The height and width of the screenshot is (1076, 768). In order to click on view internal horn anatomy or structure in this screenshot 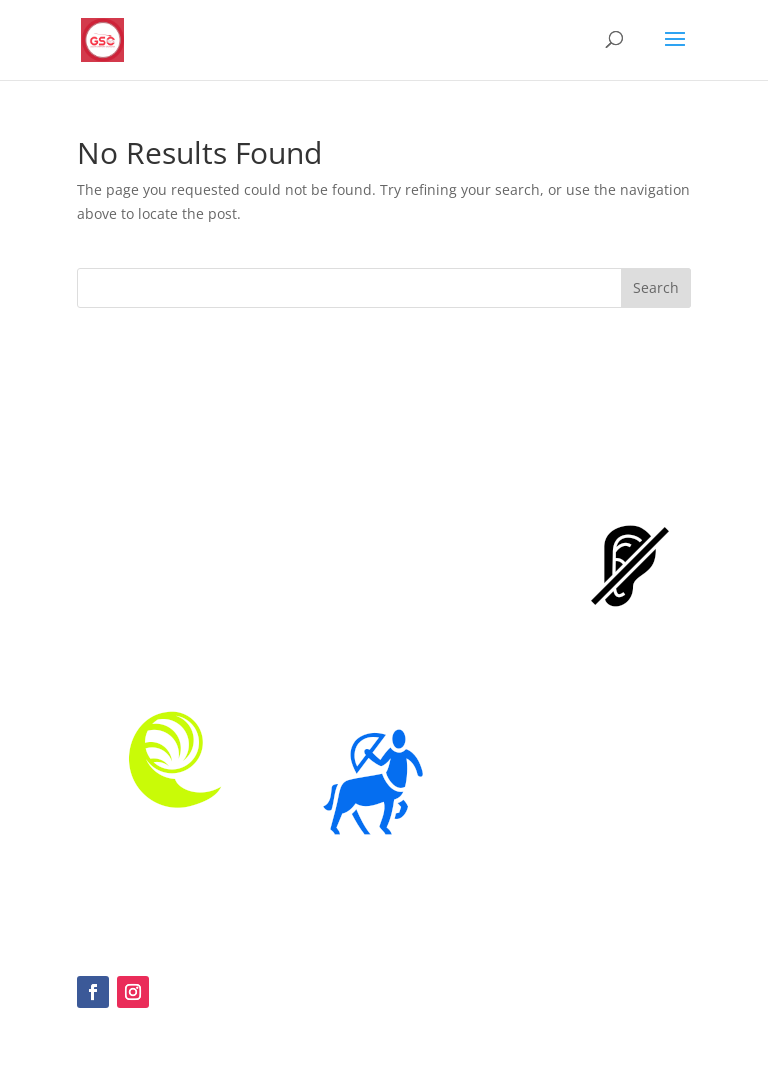, I will do `click(174, 760)`.